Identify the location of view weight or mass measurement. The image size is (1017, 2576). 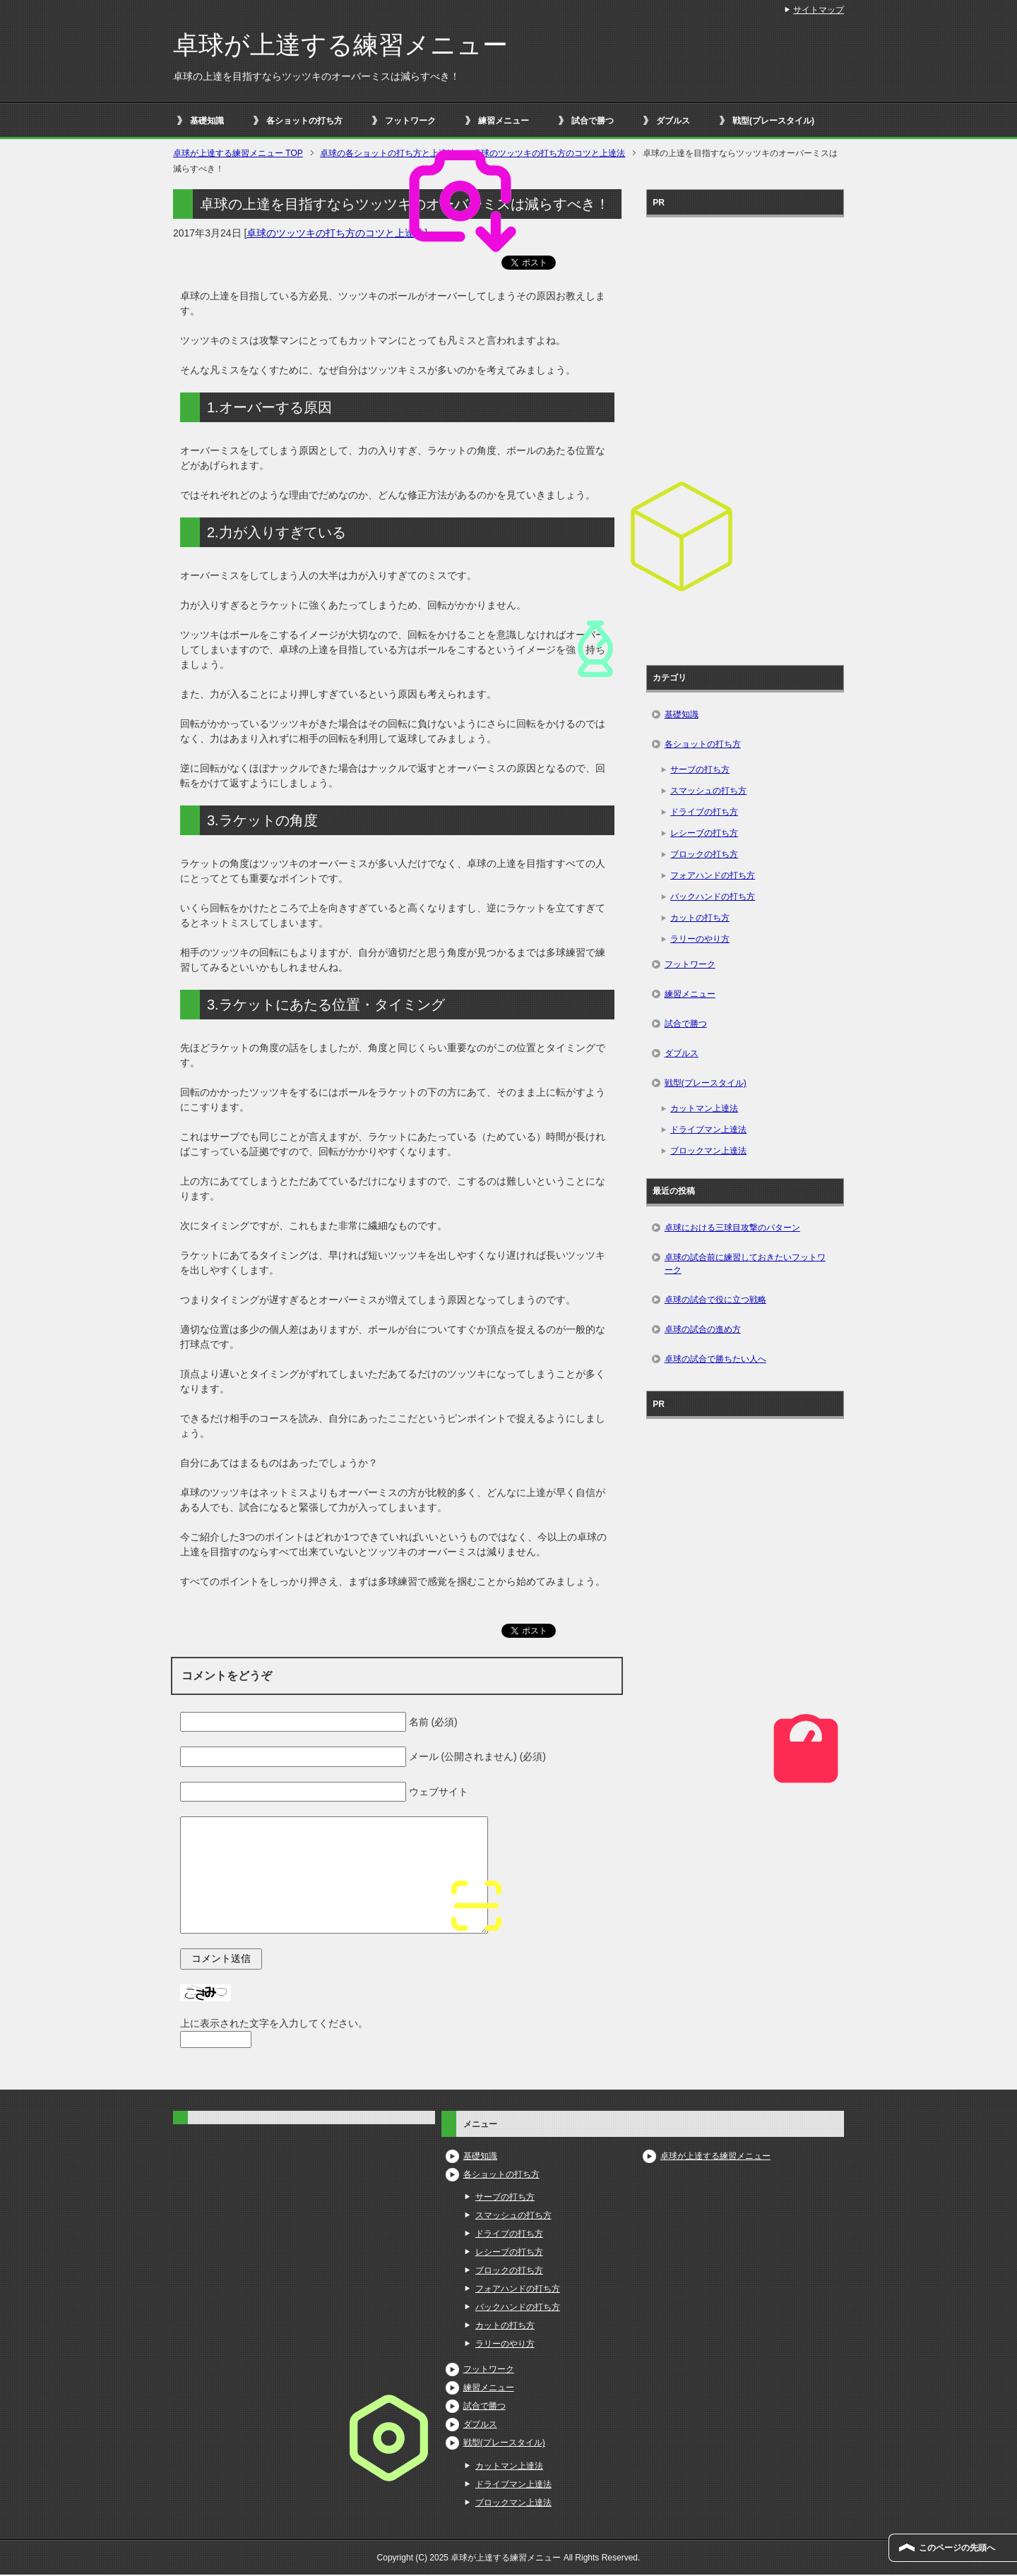
(806, 1751).